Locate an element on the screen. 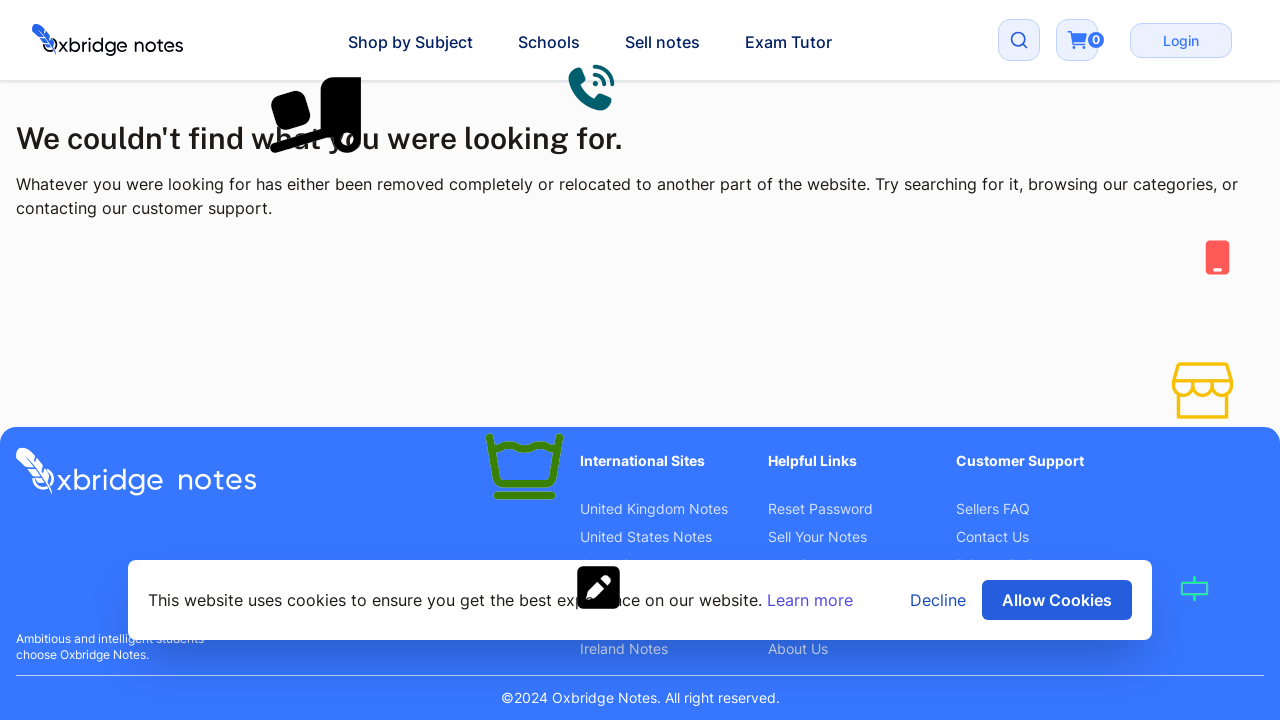 This screenshot has width=1280, height=720. adjust call volume settings is located at coordinates (590, 89).